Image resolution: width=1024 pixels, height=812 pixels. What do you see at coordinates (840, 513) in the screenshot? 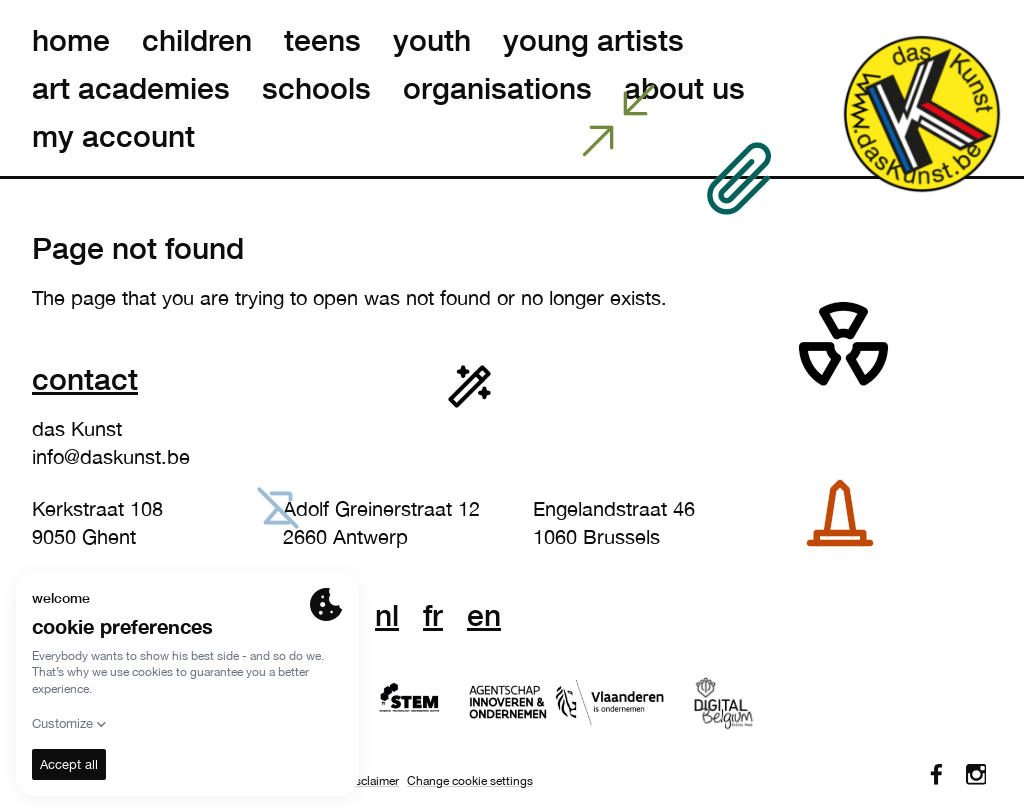
I see `view monuments or landmarks nearby` at bounding box center [840, 513].